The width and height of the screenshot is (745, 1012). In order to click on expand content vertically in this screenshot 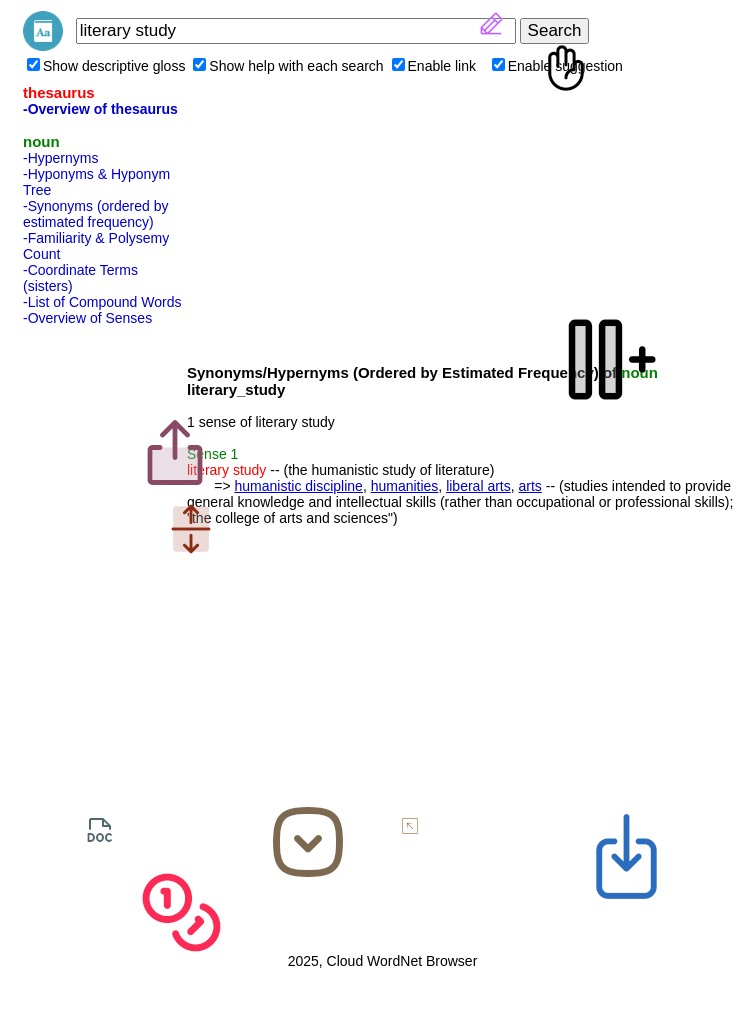, I will do `click(191, 529)`.